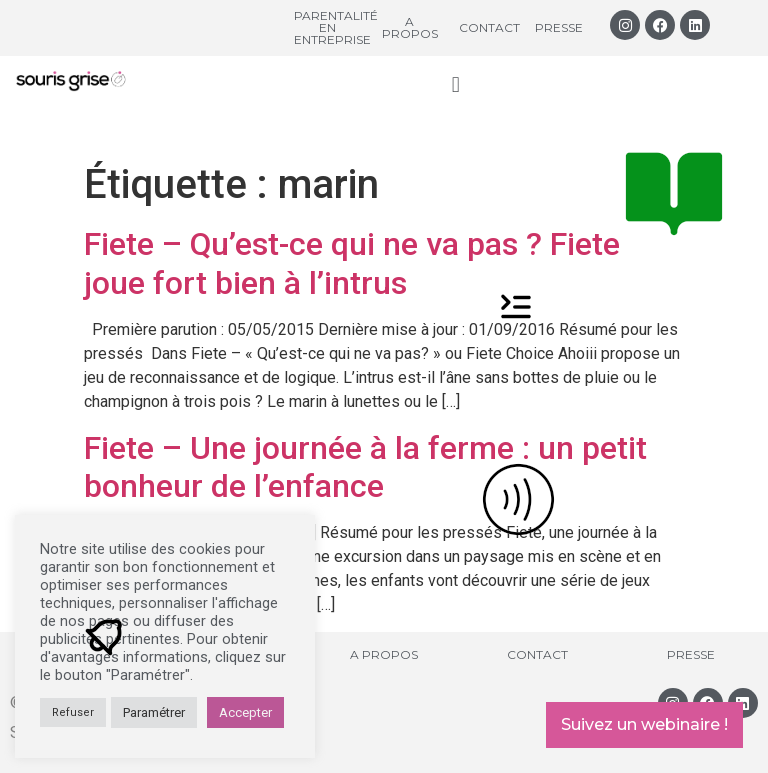 This screenshot has height=773, width=768. I want to click on open reading mode or e-reader, so click(674, 187).